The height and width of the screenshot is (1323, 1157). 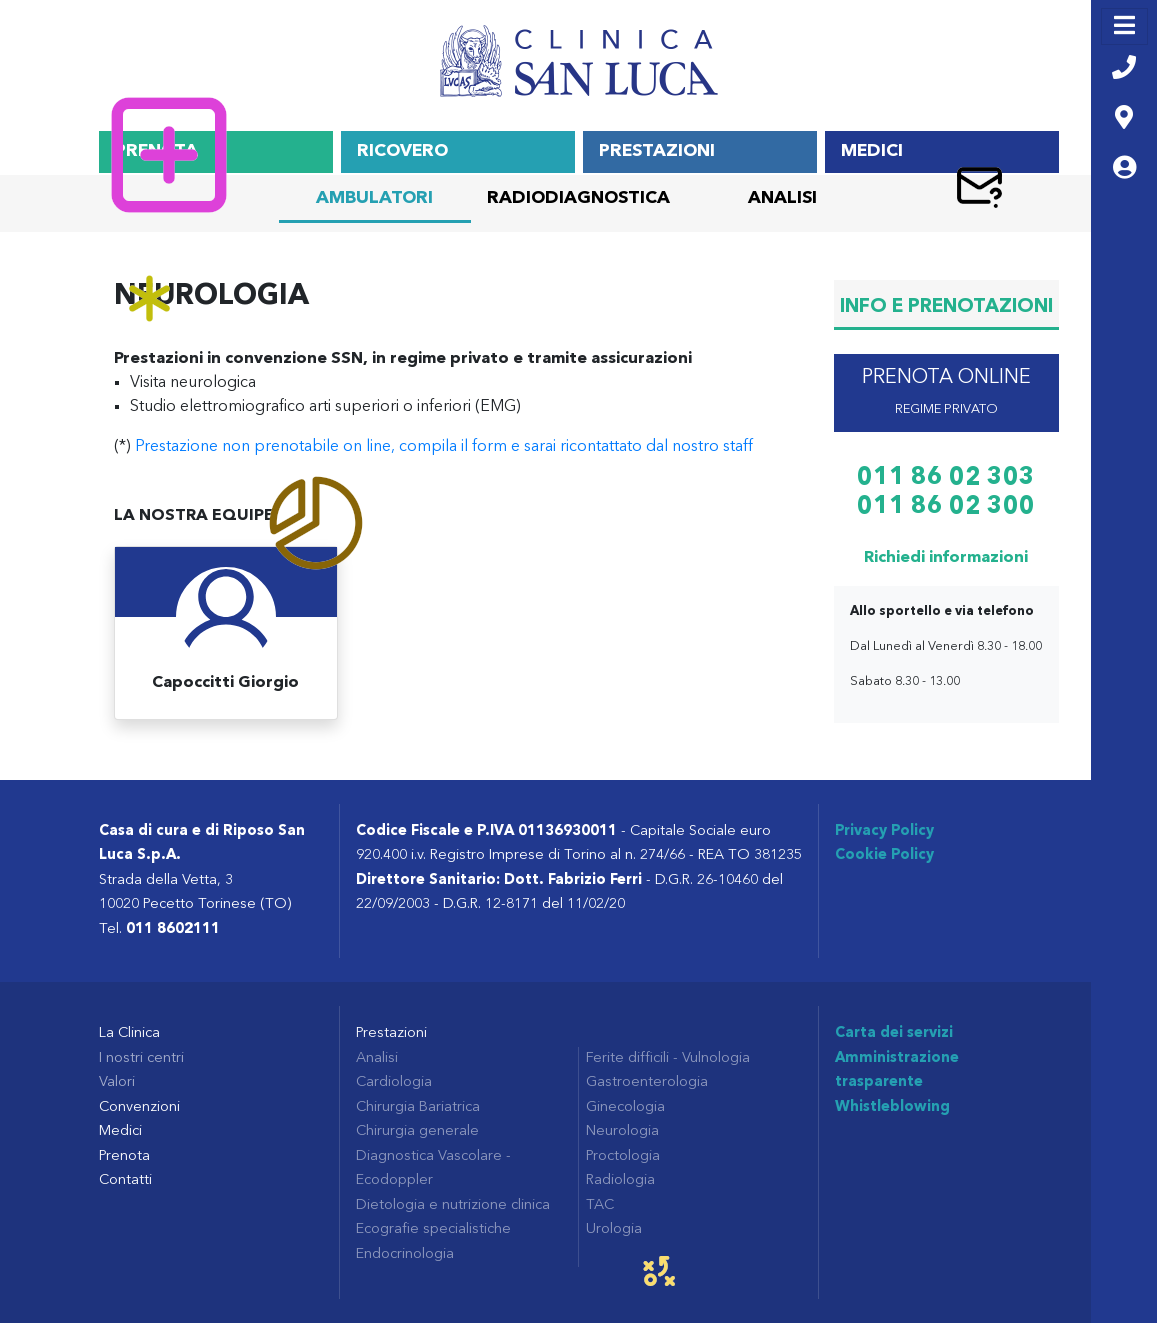 What do you see at coordinates (149, 298) in the screenshot?
I see `indicates a required field in a form` at bounding box center [149, 298].